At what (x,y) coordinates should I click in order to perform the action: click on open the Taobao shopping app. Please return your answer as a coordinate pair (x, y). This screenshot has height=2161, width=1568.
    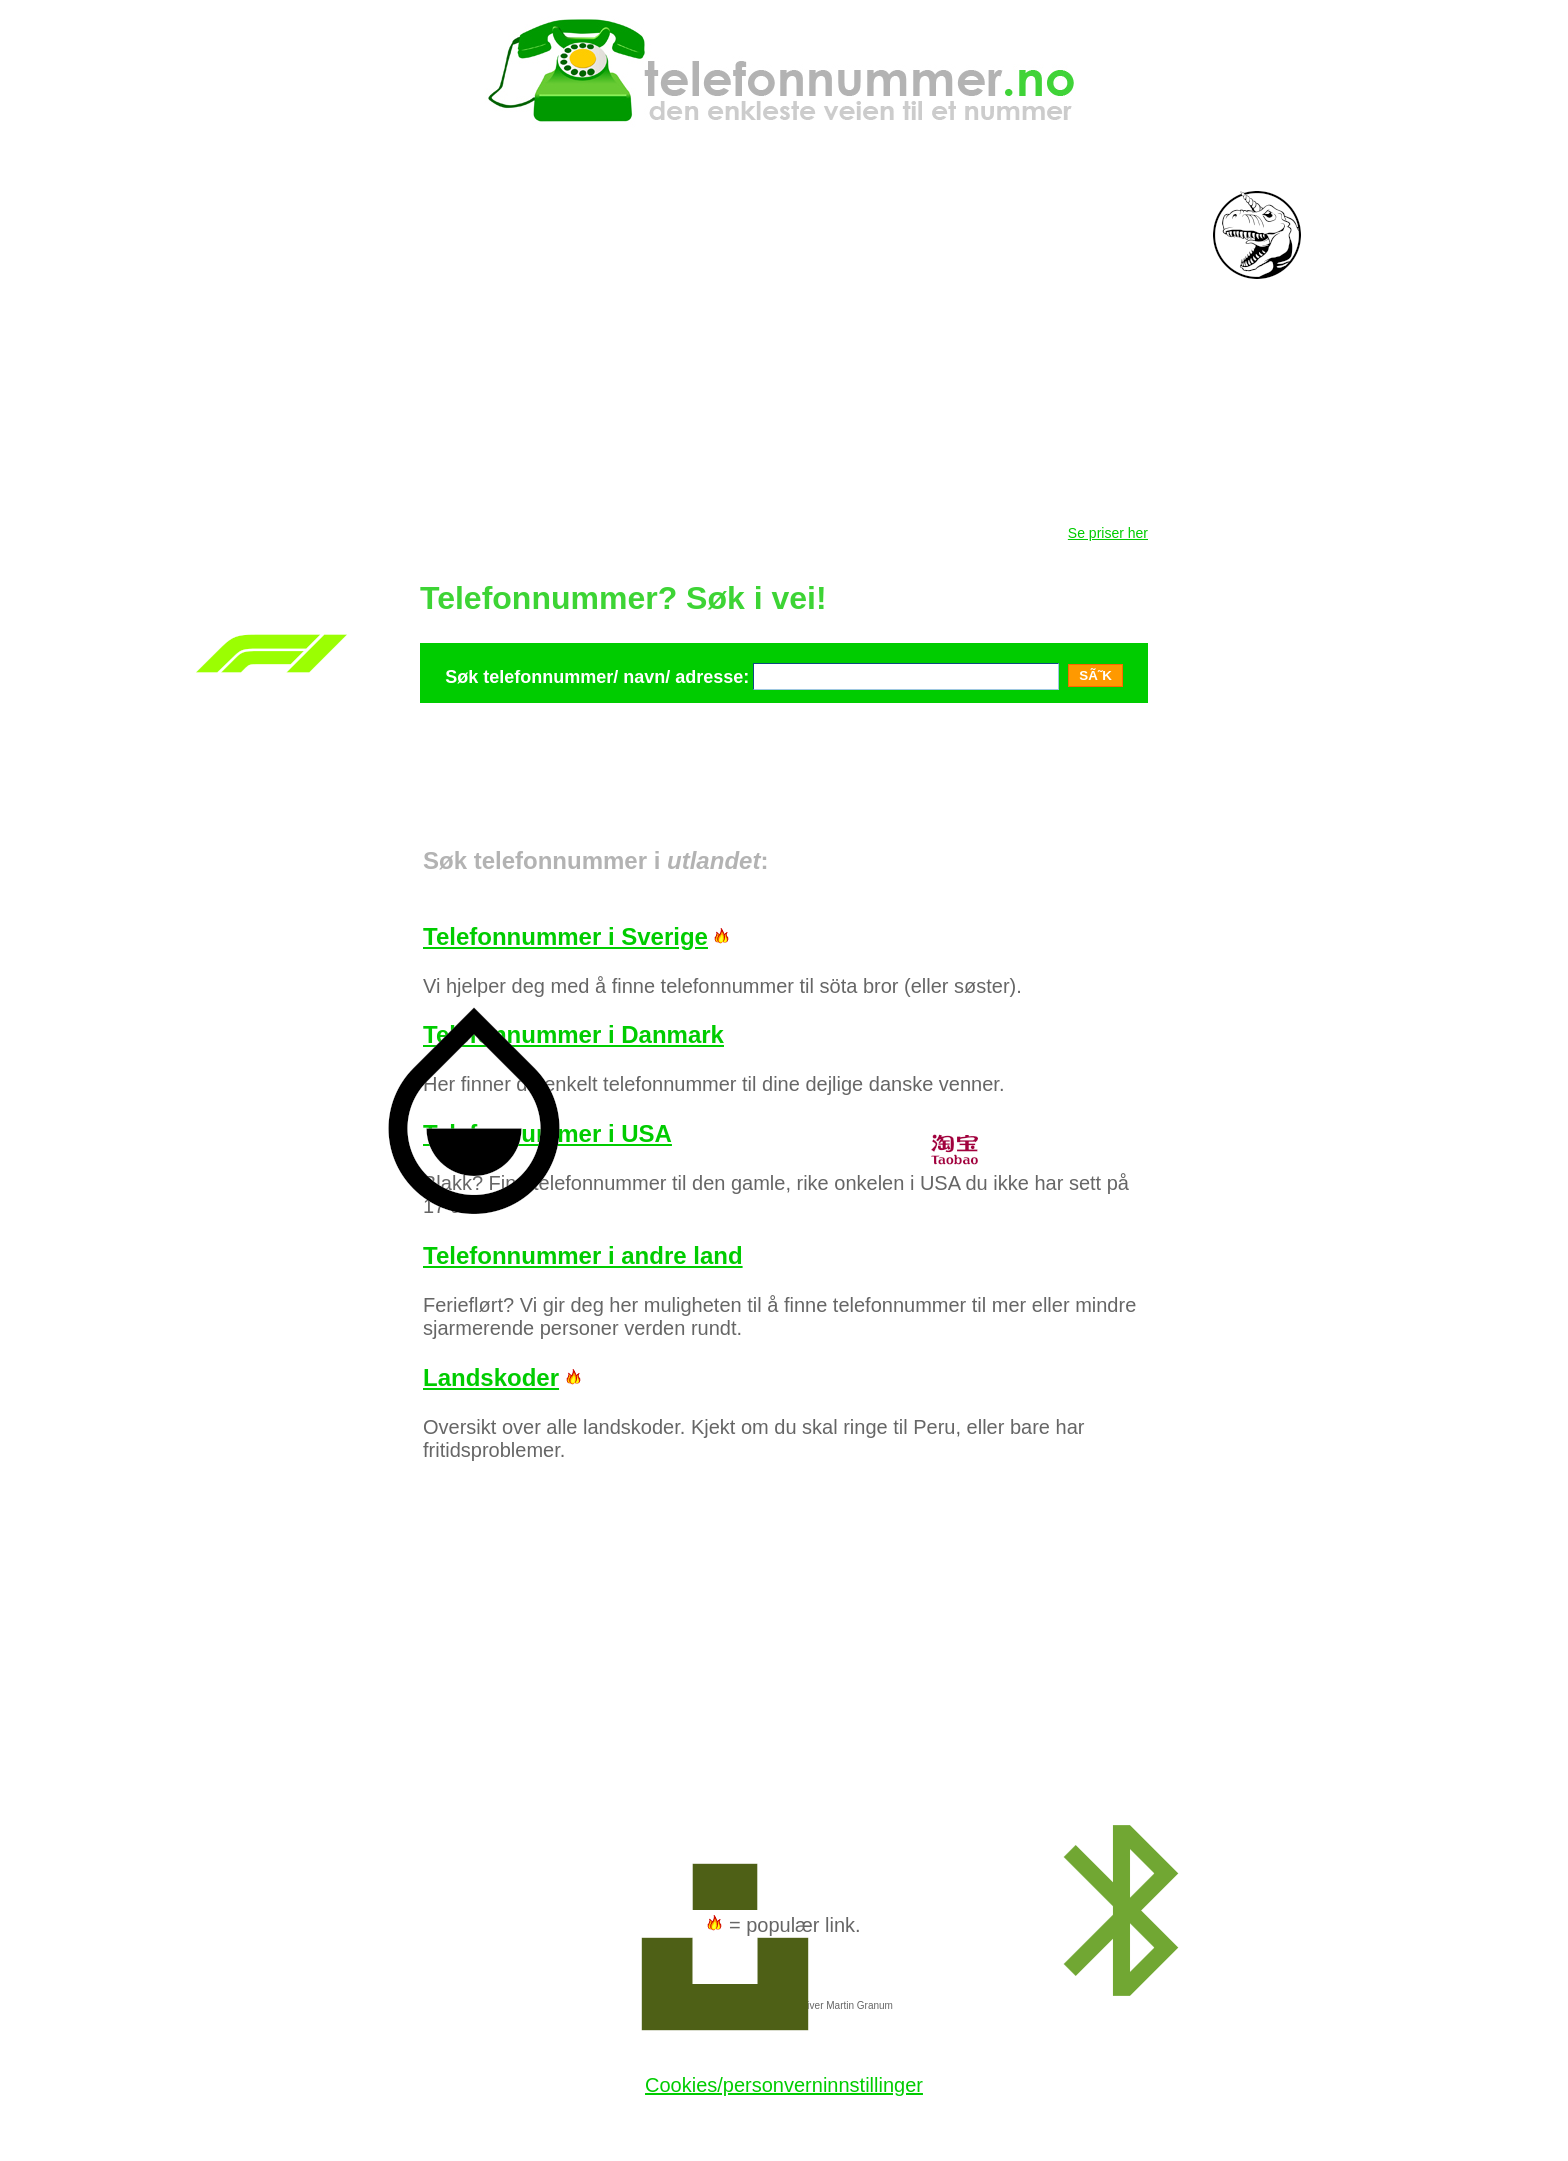
    Looking at the image, I should click on (954, 1149).